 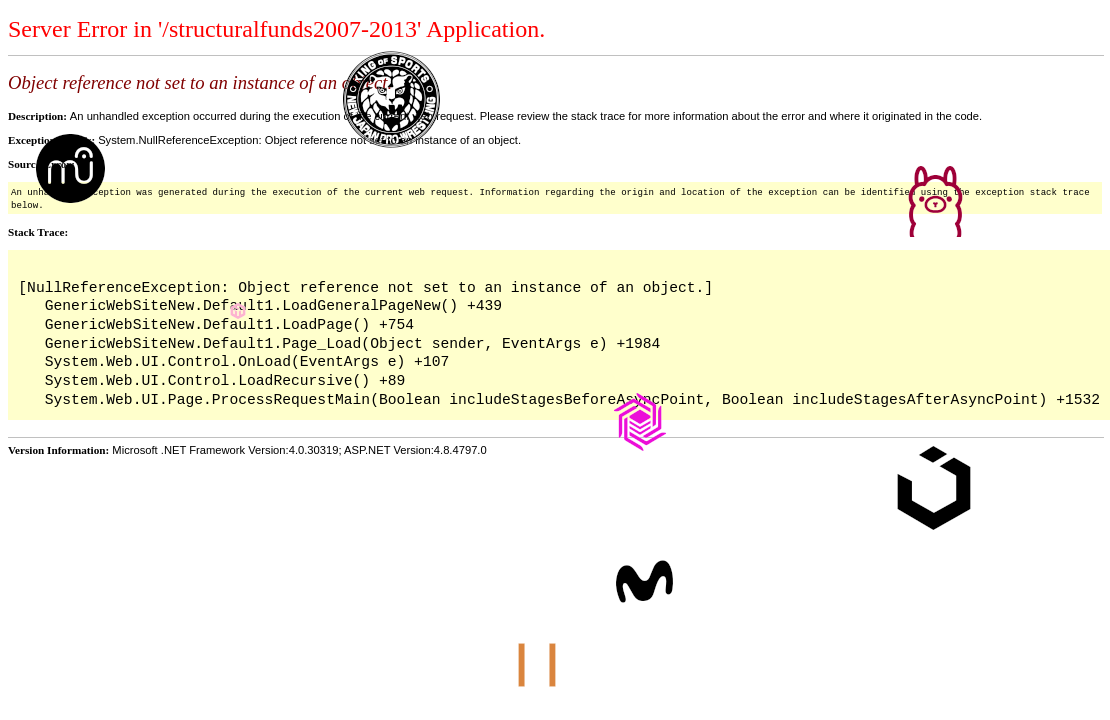 What do you see at coordinates (935, 201) in the screenshot?
I see `open the Ollama application` at bounding box center [935, 201].